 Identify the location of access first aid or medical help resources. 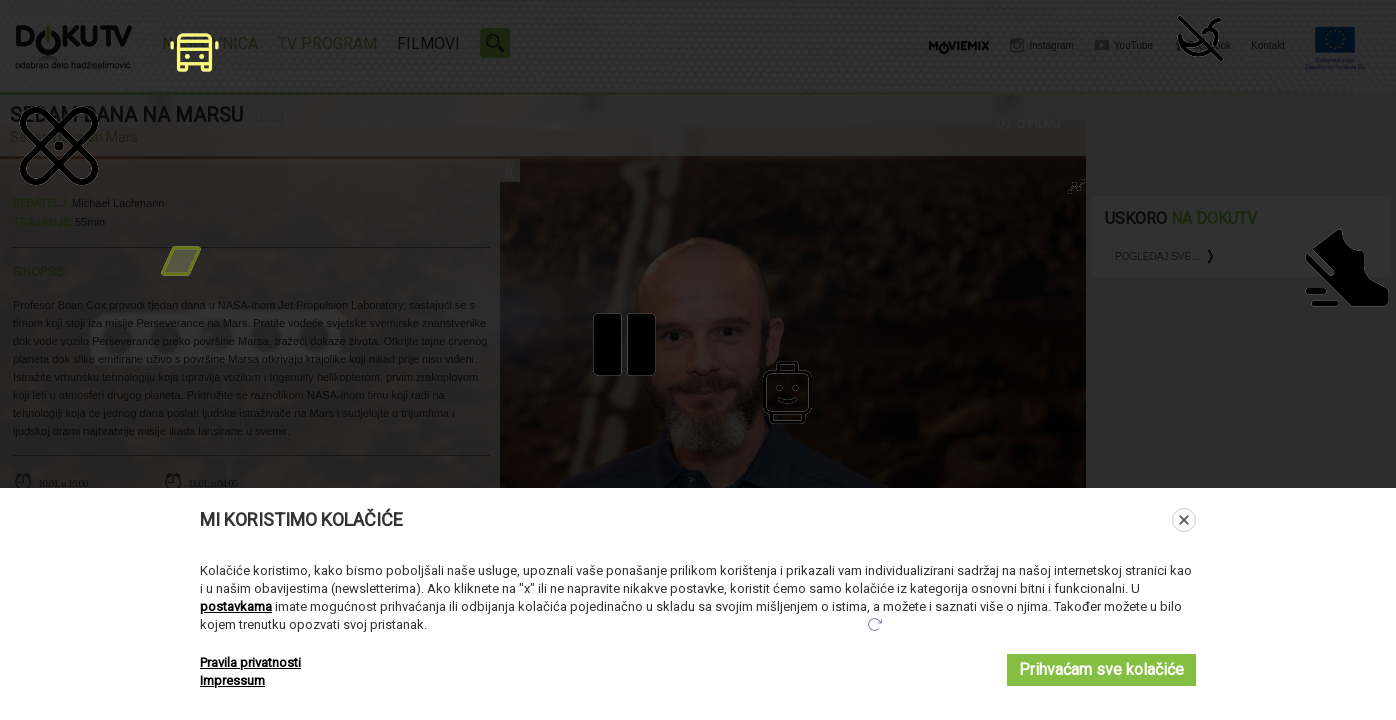
(59, 146).